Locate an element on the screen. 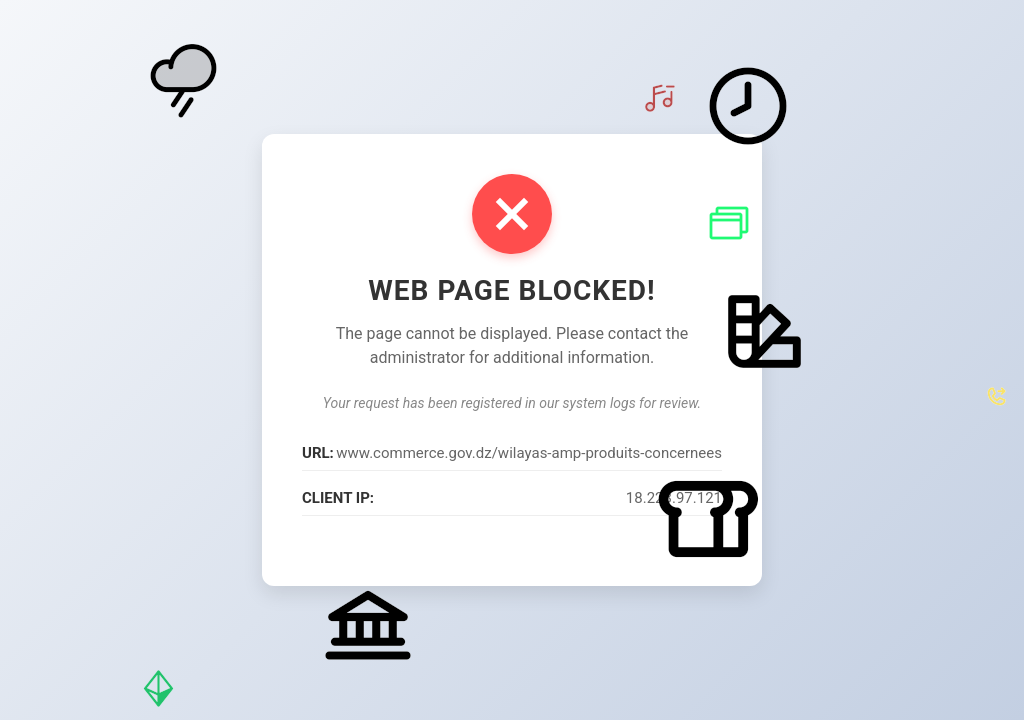  transfer an active call to another person is located at coordinates (997, 396).